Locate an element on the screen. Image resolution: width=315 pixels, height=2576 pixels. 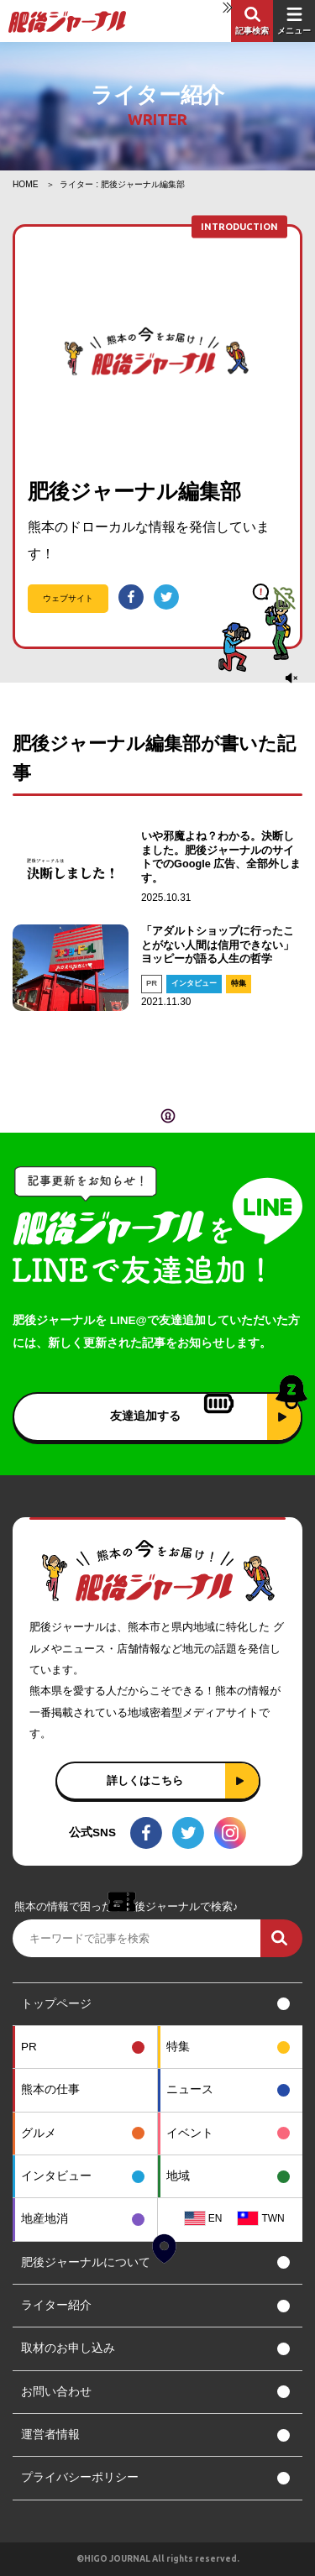
access secure or locked content is located at coordinates (168, 1116).